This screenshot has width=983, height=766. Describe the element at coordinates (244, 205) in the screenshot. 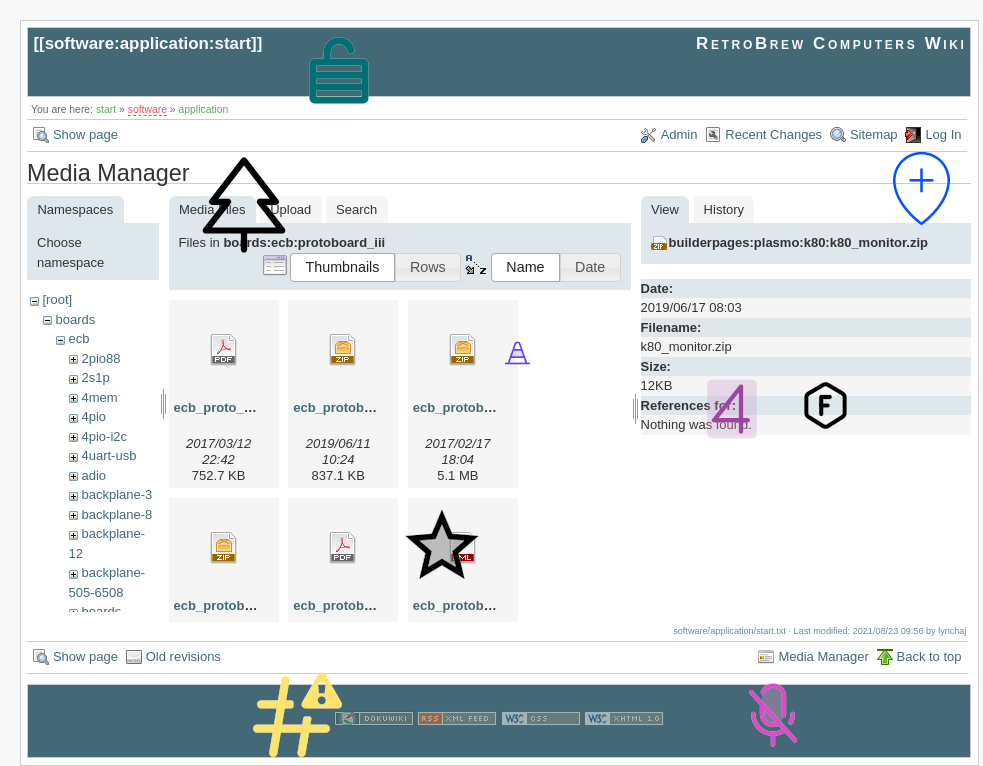

I see `indicates parks or nature areas on a map` at that location.